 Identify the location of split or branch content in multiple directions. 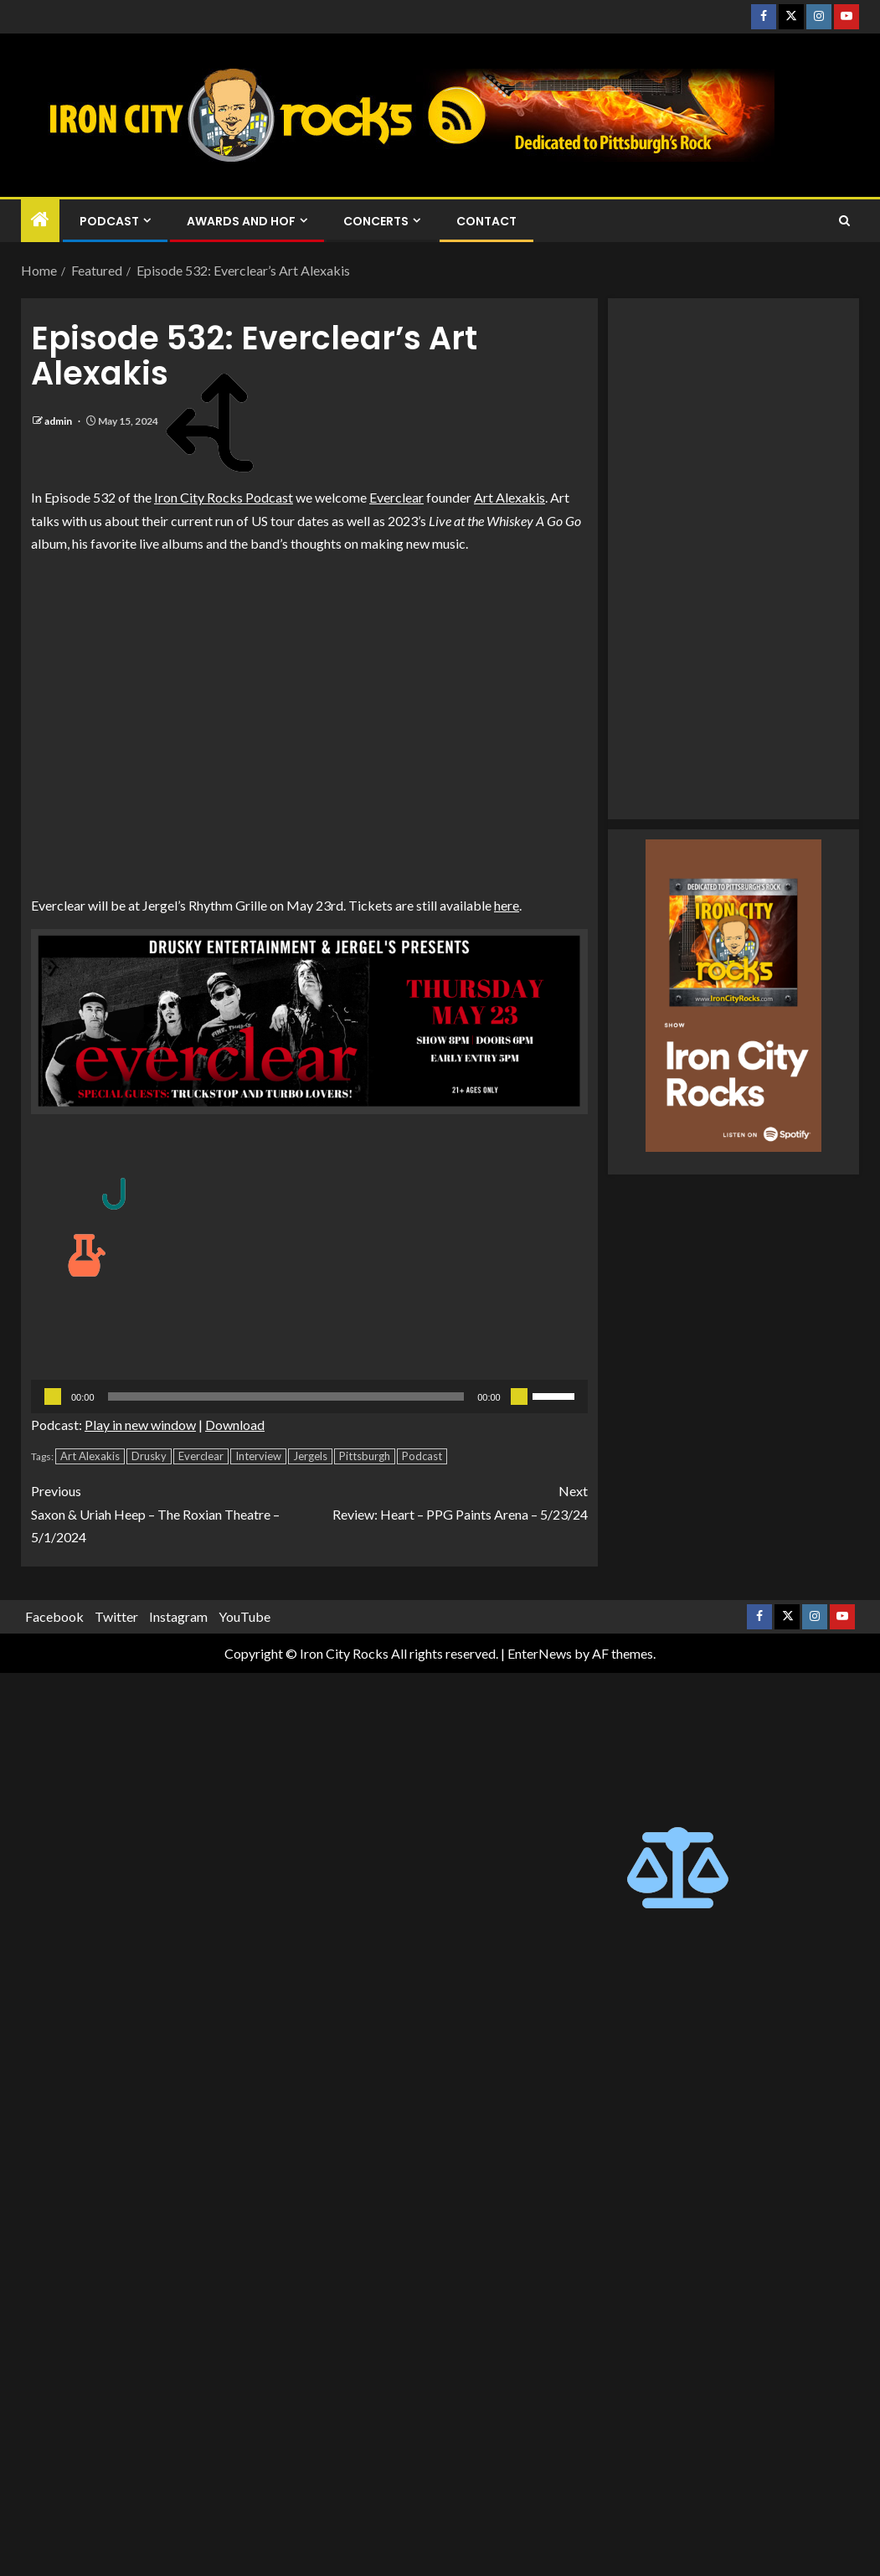
(213, 426).